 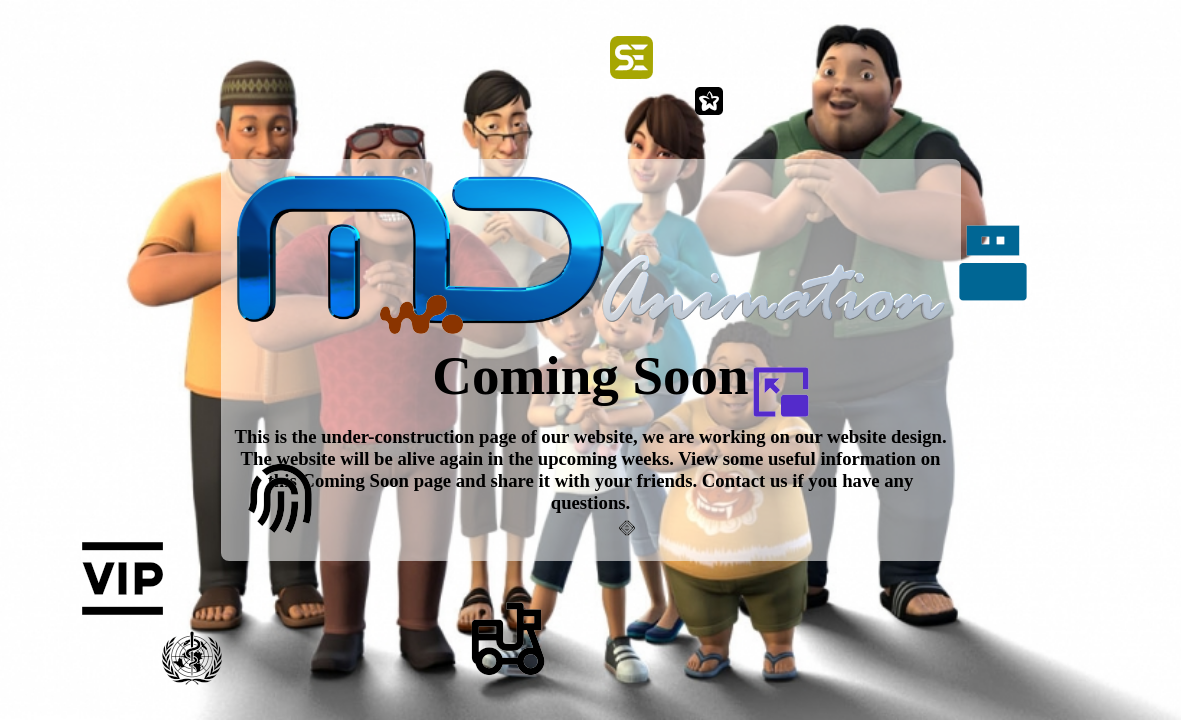 What do you see at coordinates (506, 640) in the screenshot?
I see `select e-bike as transportation mode` at bounding box center [506, 640].